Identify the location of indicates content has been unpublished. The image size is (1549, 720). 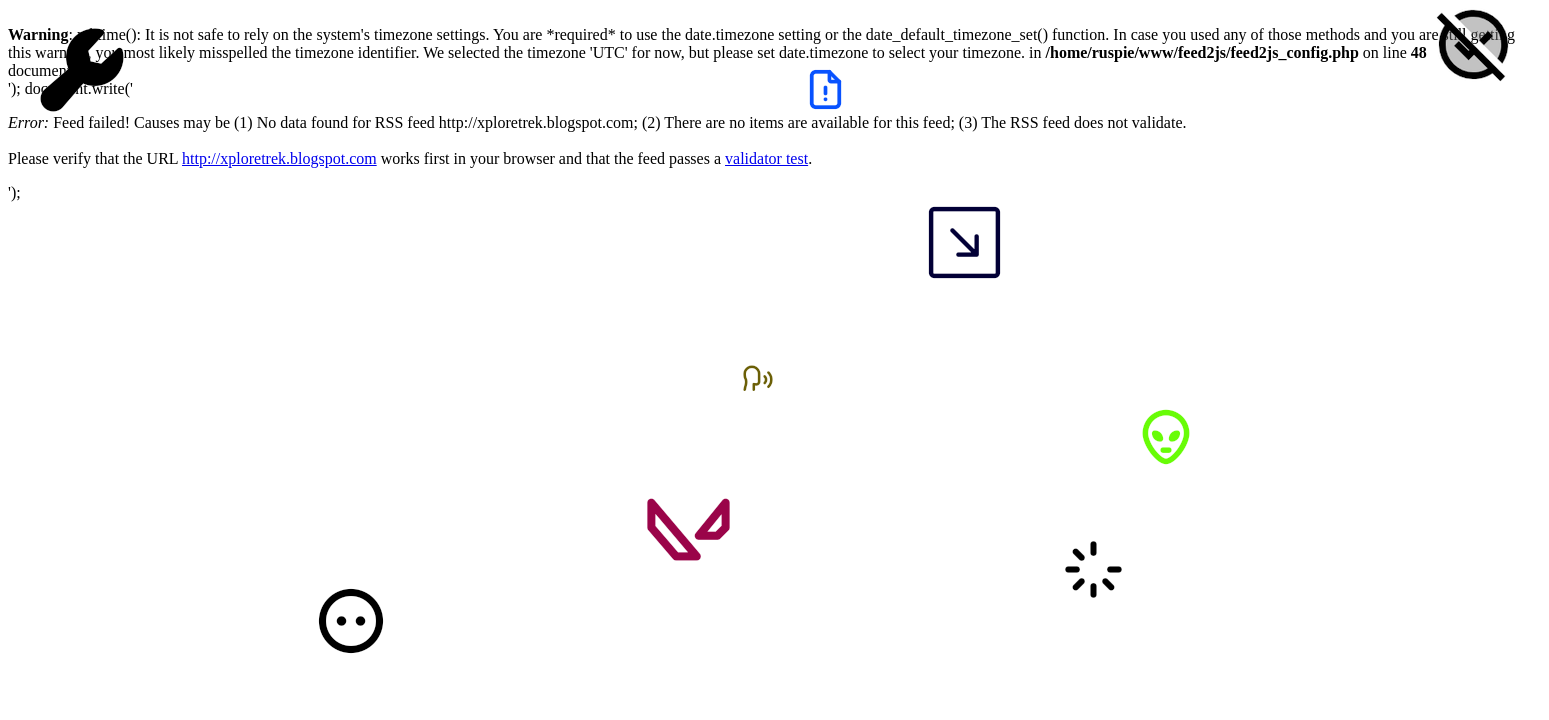
(1473, 44).